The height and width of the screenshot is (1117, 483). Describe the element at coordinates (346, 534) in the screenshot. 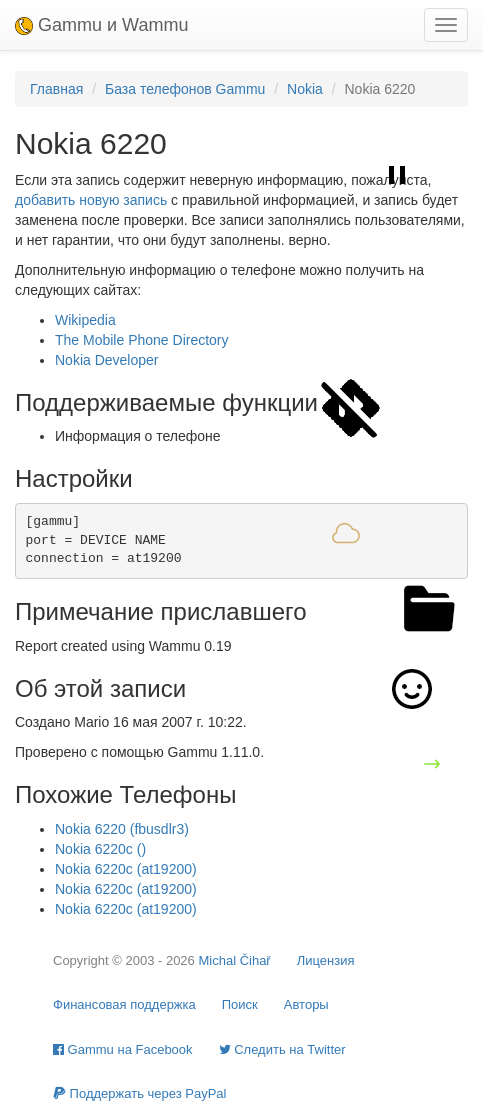

I see `access cloud storage` at that location.